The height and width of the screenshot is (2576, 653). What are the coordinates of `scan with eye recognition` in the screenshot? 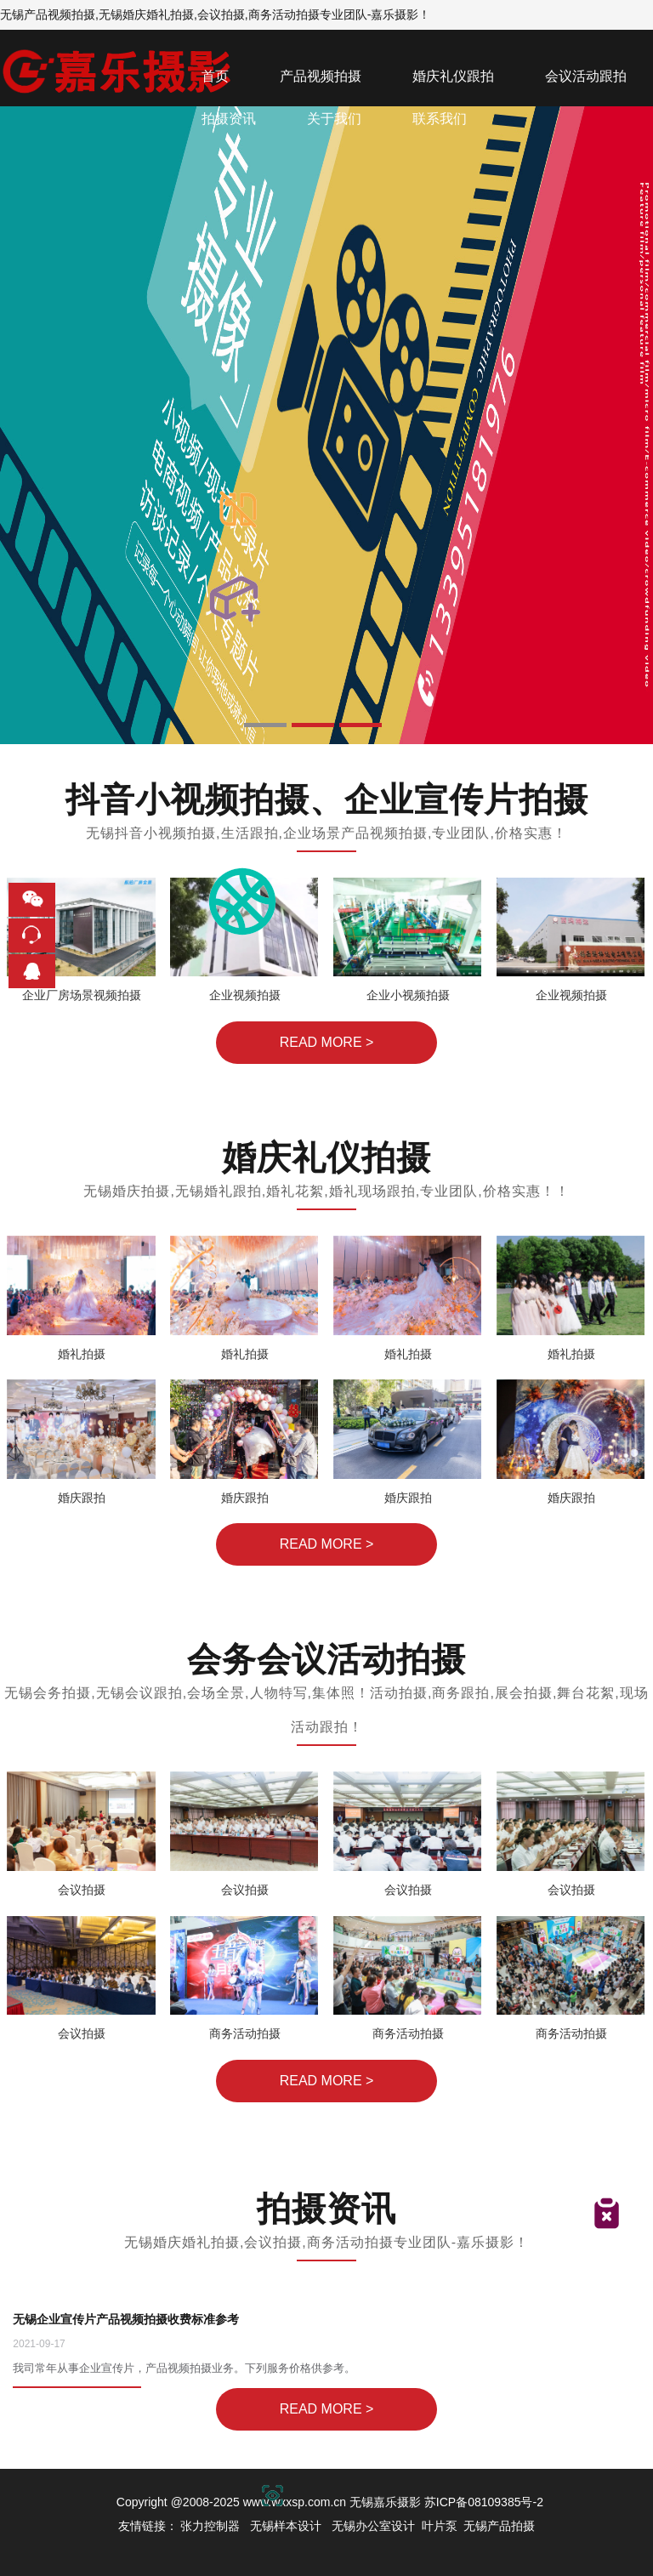 It's located at (272, 2495).